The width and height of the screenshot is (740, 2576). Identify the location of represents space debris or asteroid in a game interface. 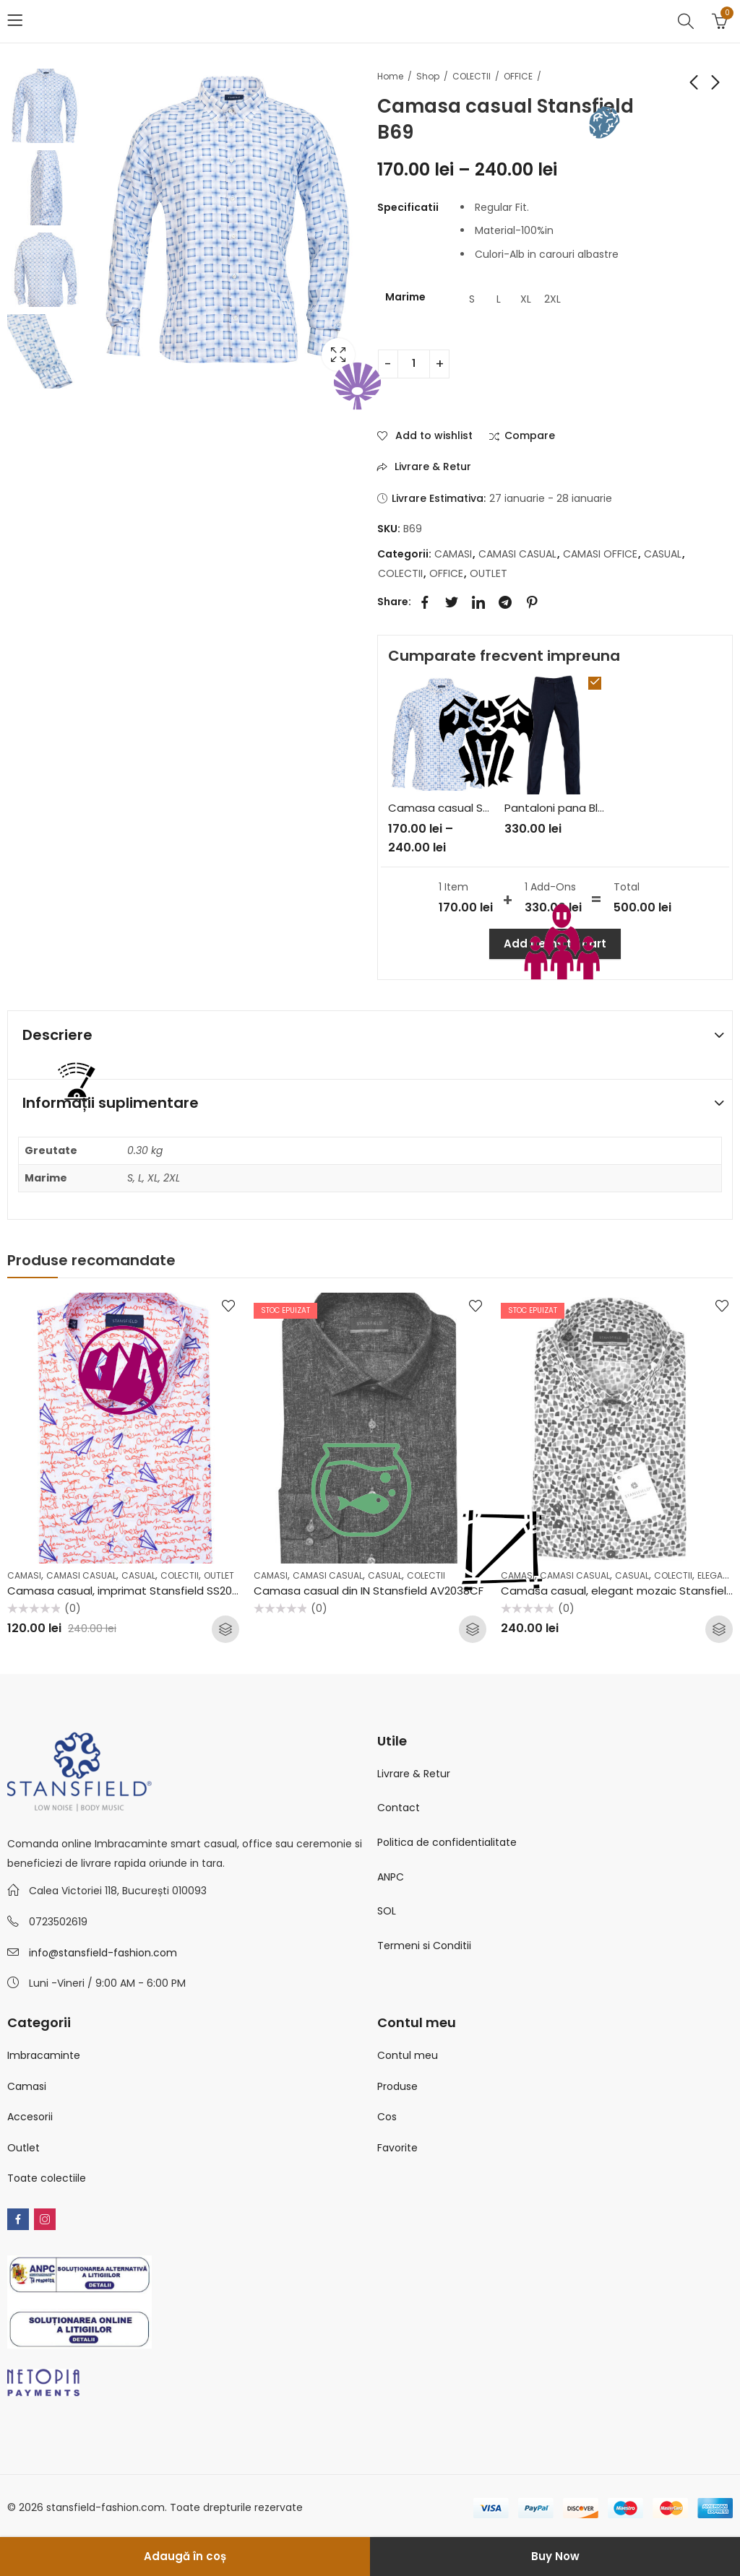
(603, 122).